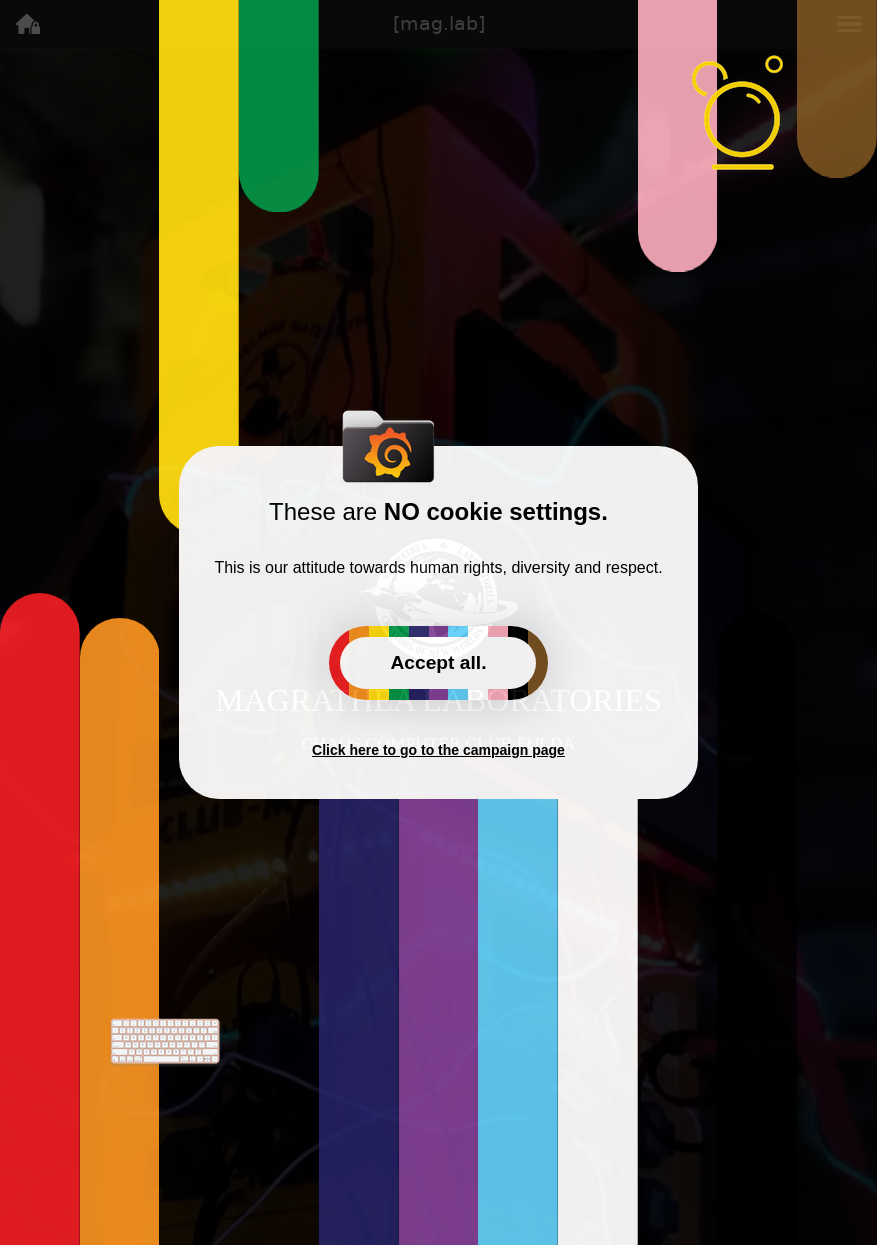 The height and width of the screenshot is (1245, 877). Describe the element at coordinates (388, 449) in the screenshot. I see `open grafana project folder` at that location.